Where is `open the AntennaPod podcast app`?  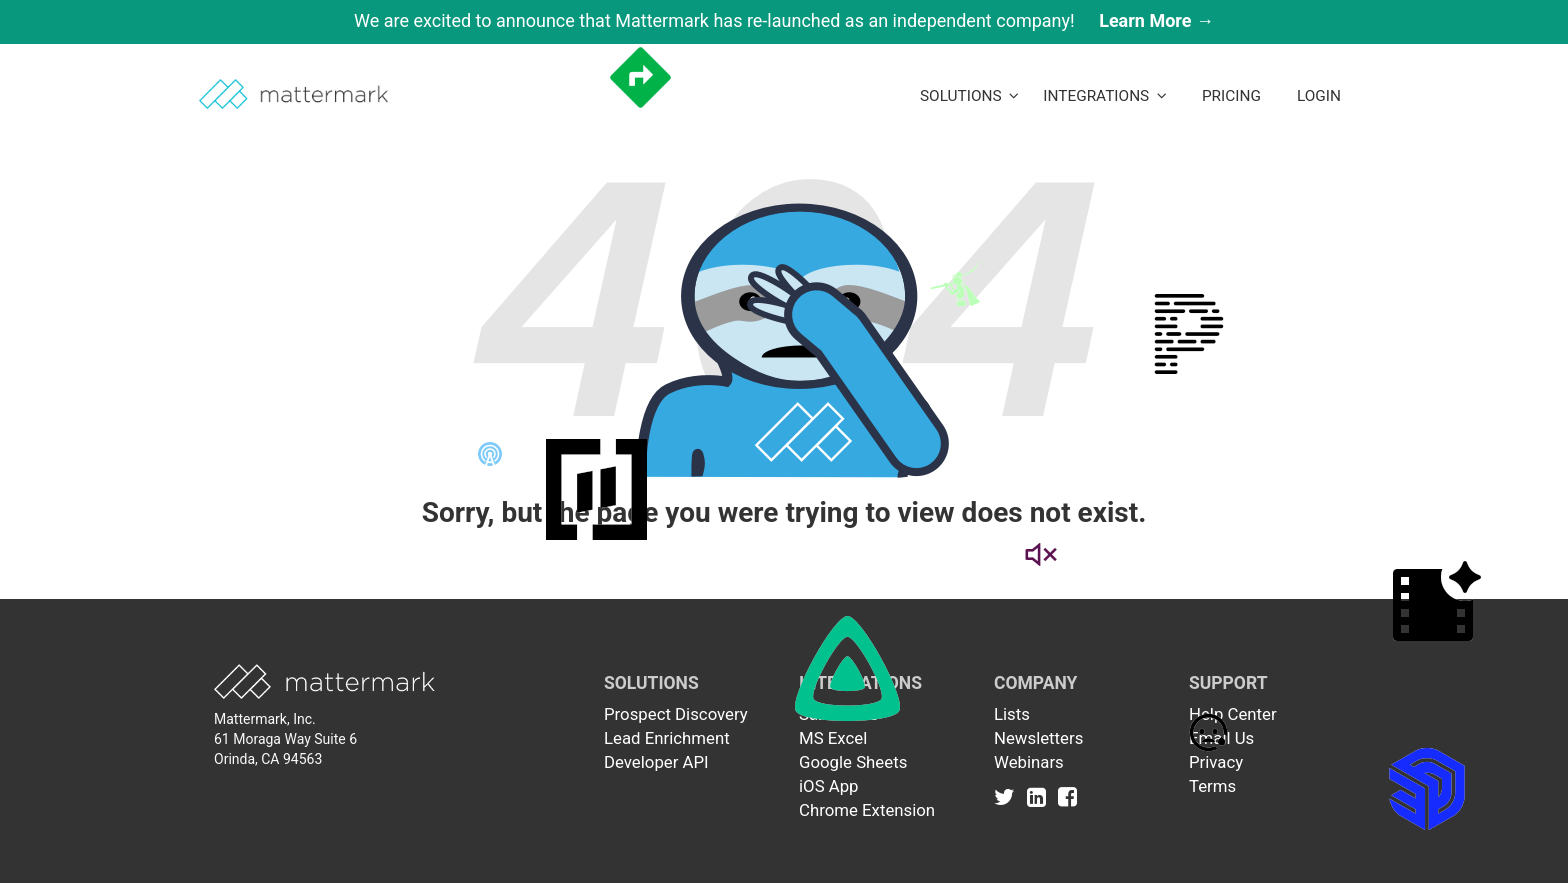 open the AntennaPod podcast app is located at coordinates (490, 454).